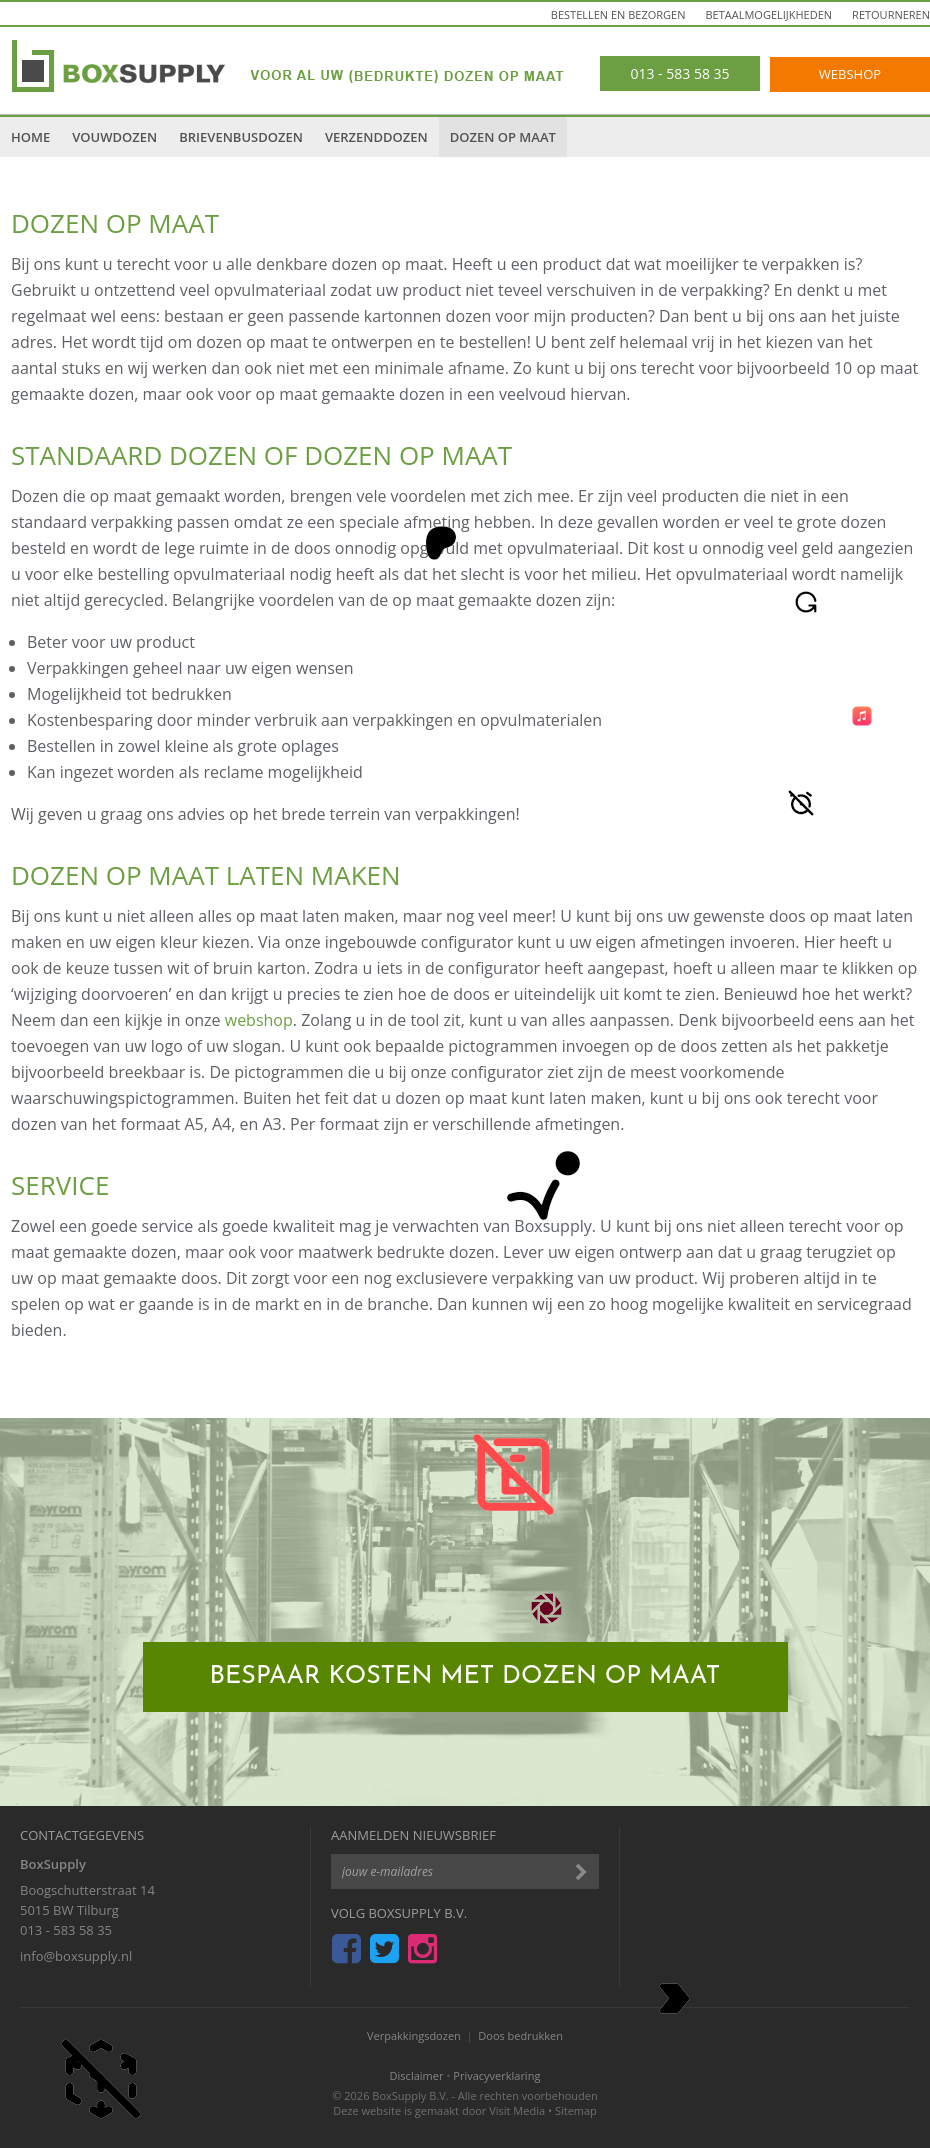 The height and width of the screenshot is (2148, 930). Describe the element at coordinates (513, 1474) in the screenshot. I see `explicit content filter is enabled` at that location.